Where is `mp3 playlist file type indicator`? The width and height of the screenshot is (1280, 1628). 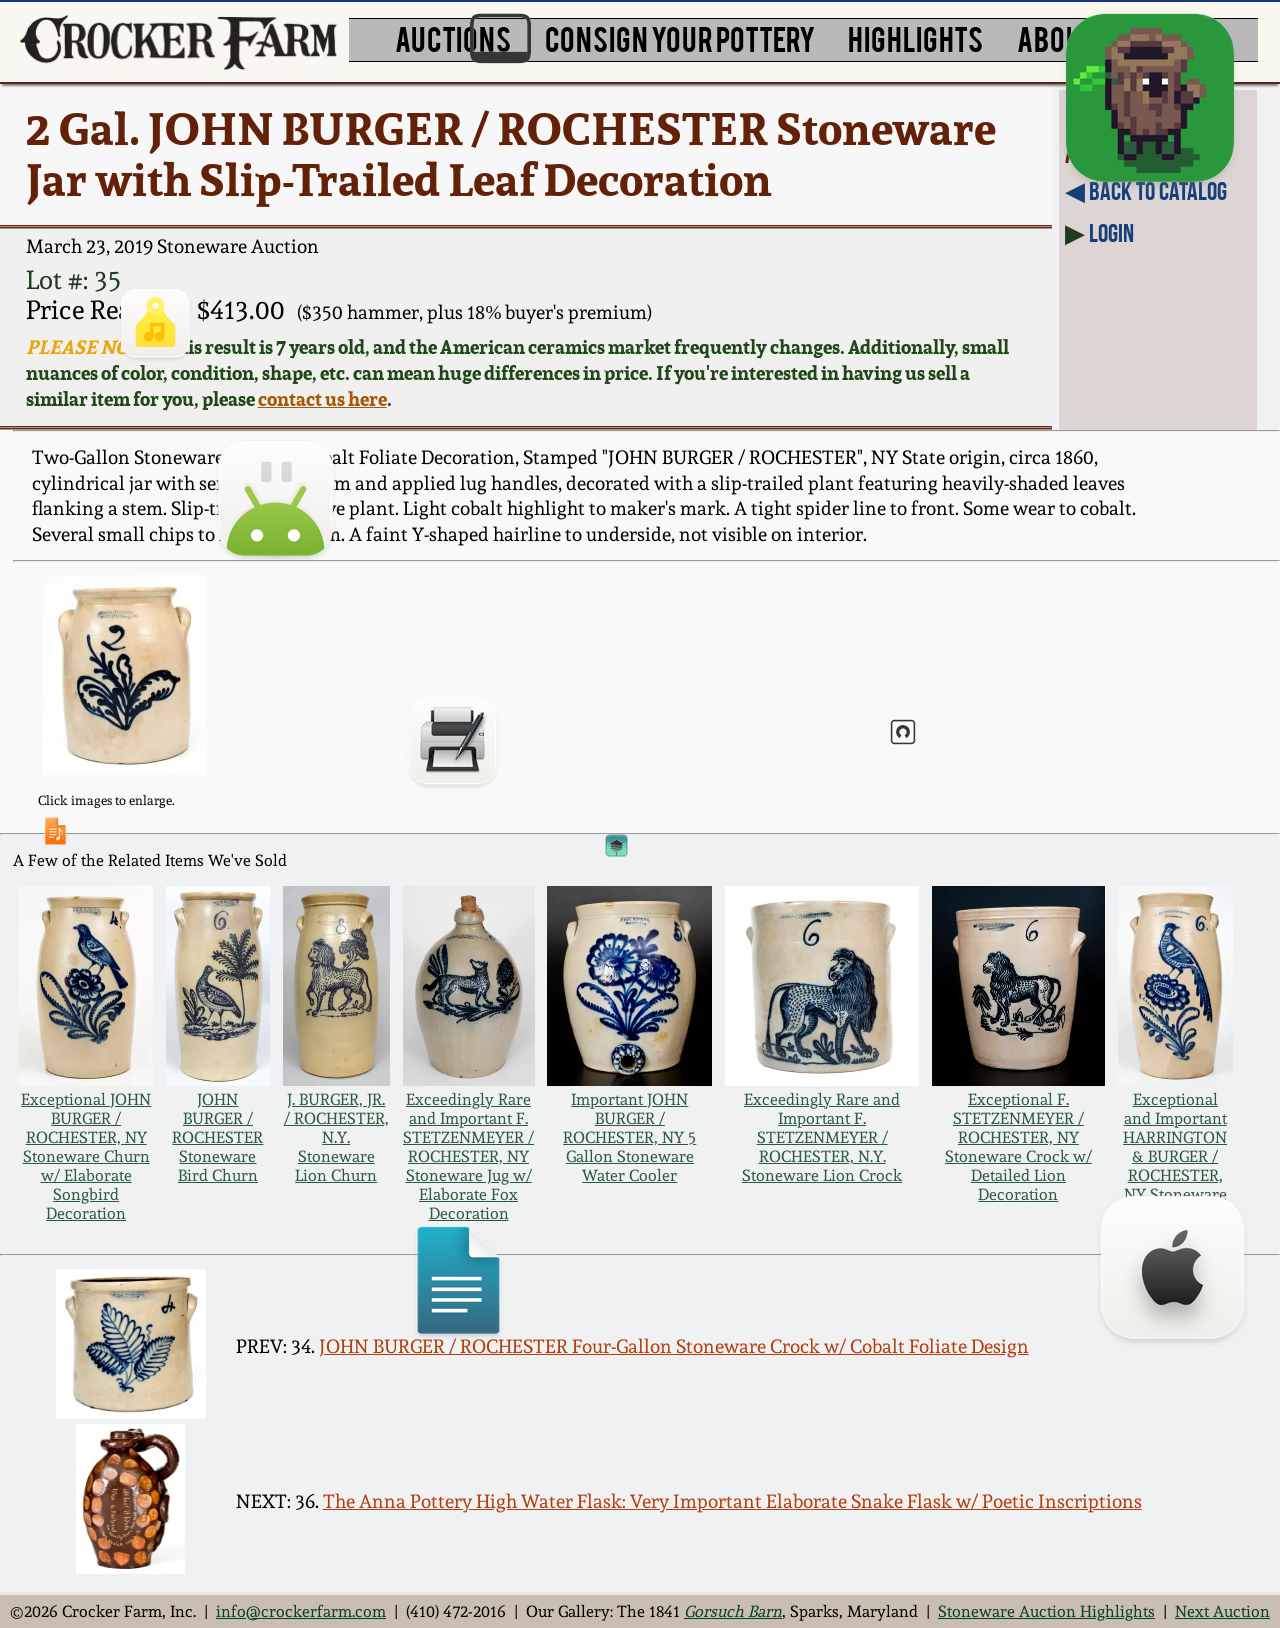 mp3 playlist file type indicator is located at coordinates (55, 831).